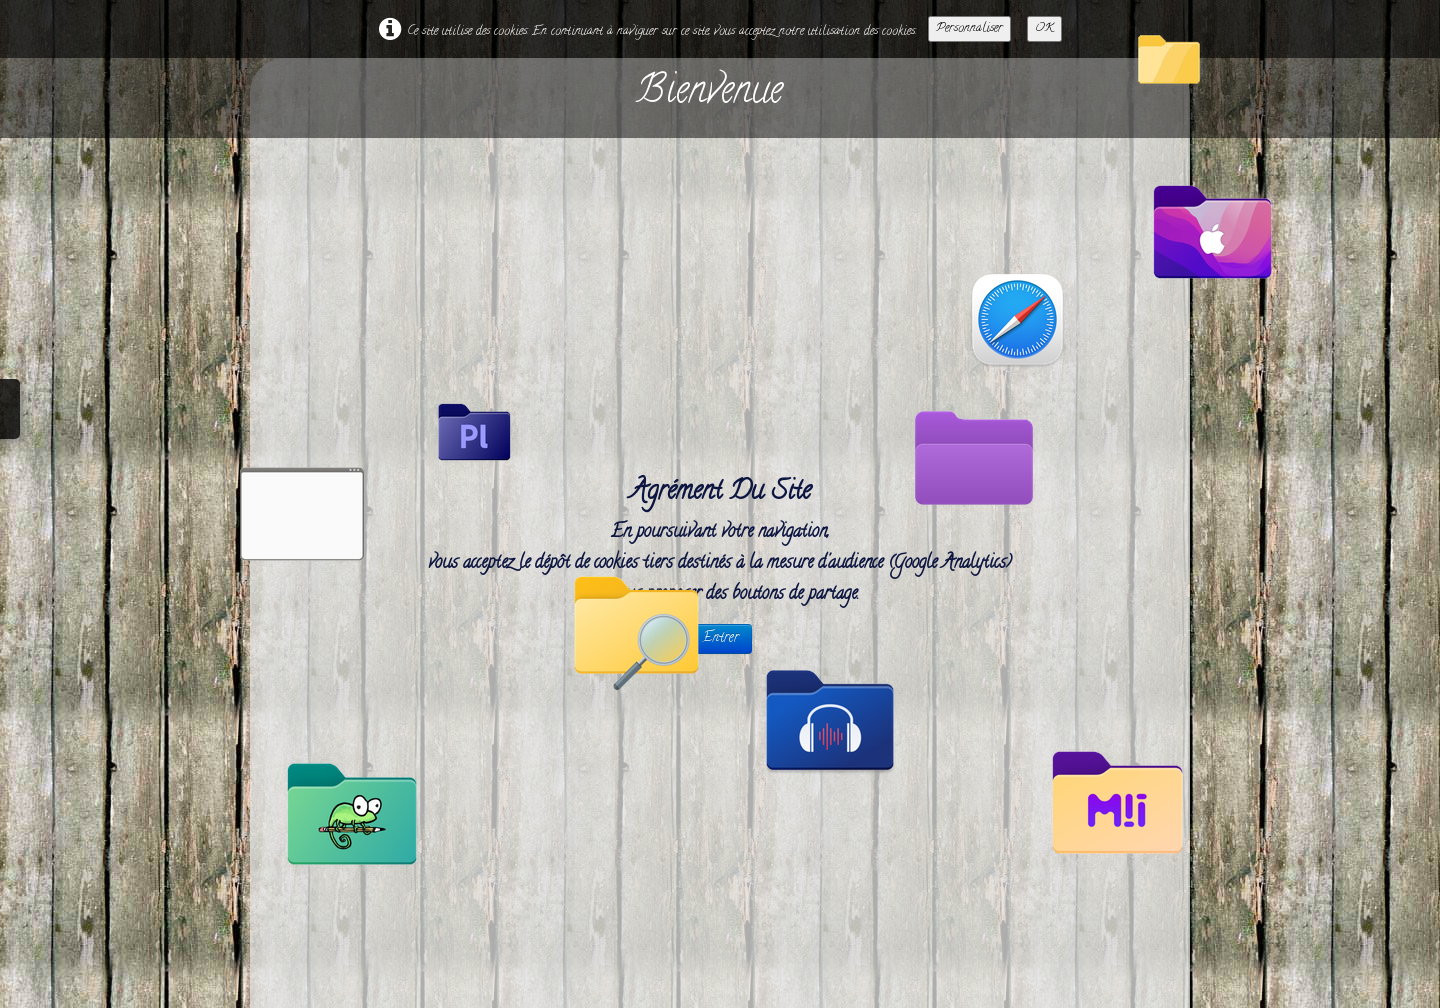  What do you see at coordinates (974, 458) in the screenshot?
I see `open folder containing files` at bounding box center [974, 458].